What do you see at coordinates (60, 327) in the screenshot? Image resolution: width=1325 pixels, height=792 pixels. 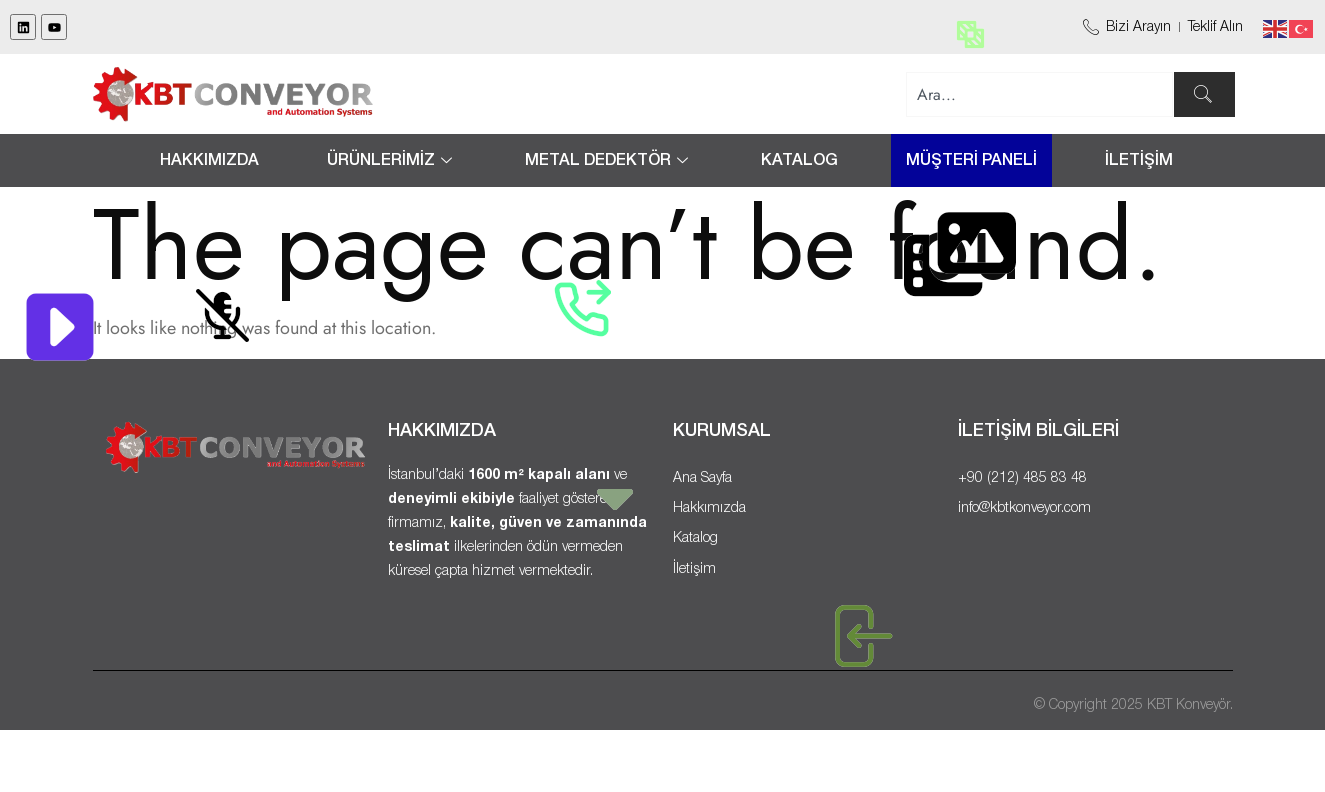 I see `play media or start video` at bounding box center [60, 327].